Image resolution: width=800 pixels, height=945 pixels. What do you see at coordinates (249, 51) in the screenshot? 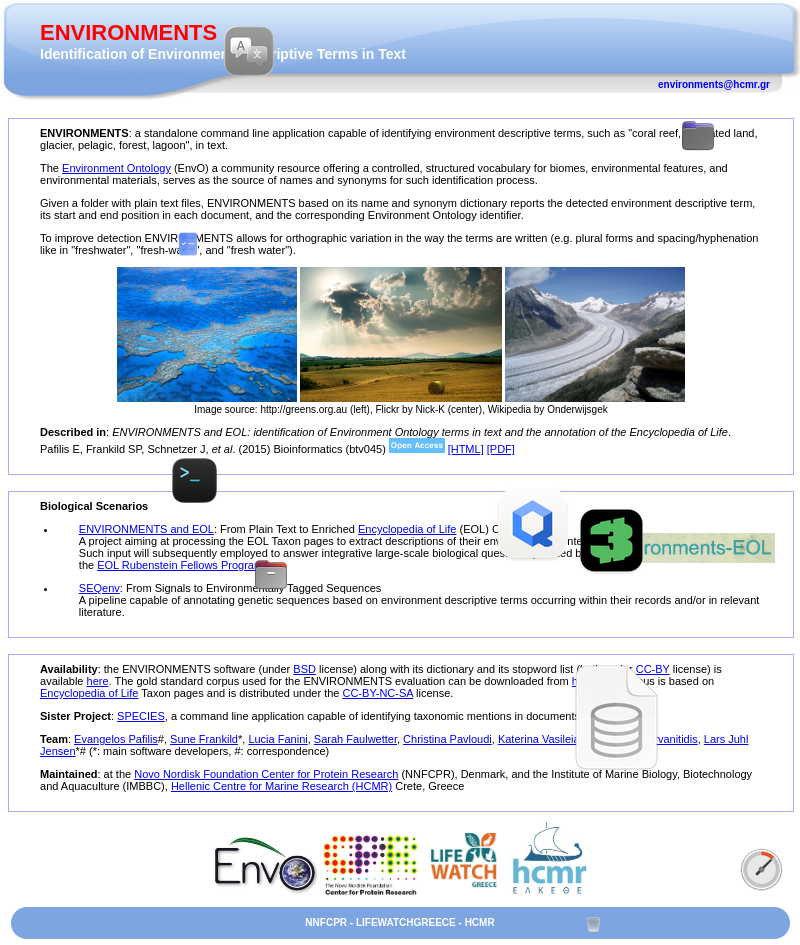
I see `open the translate app` at bounding box center [249, 51].